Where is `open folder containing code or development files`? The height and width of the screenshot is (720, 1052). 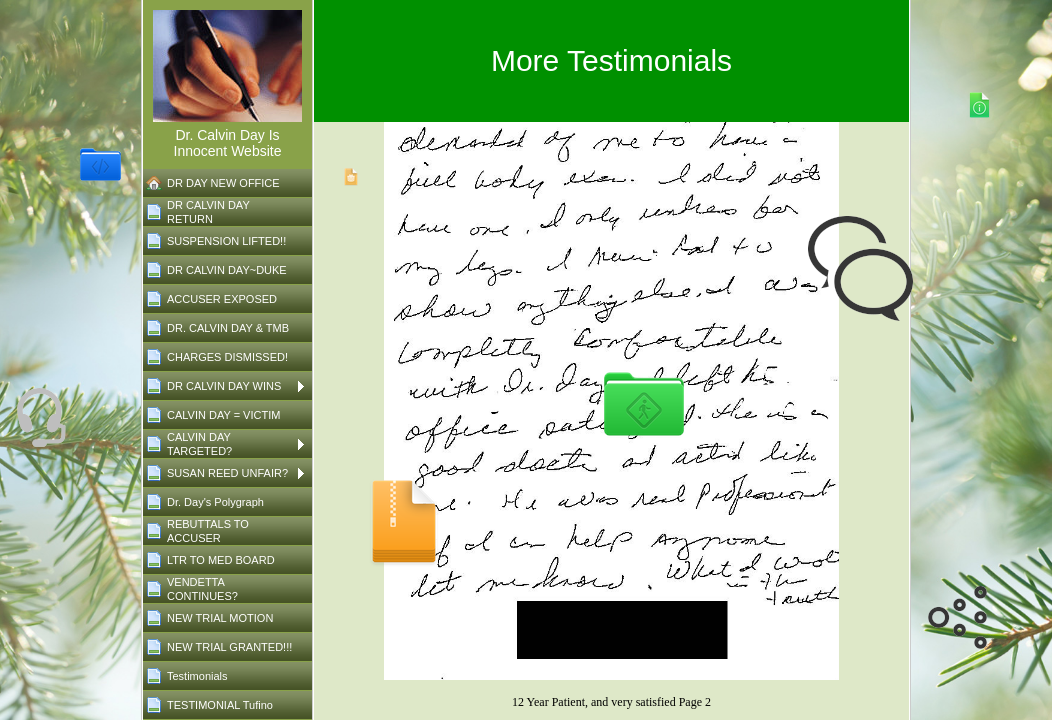 open folder containing code or development files is located at coordinates (100, 164).